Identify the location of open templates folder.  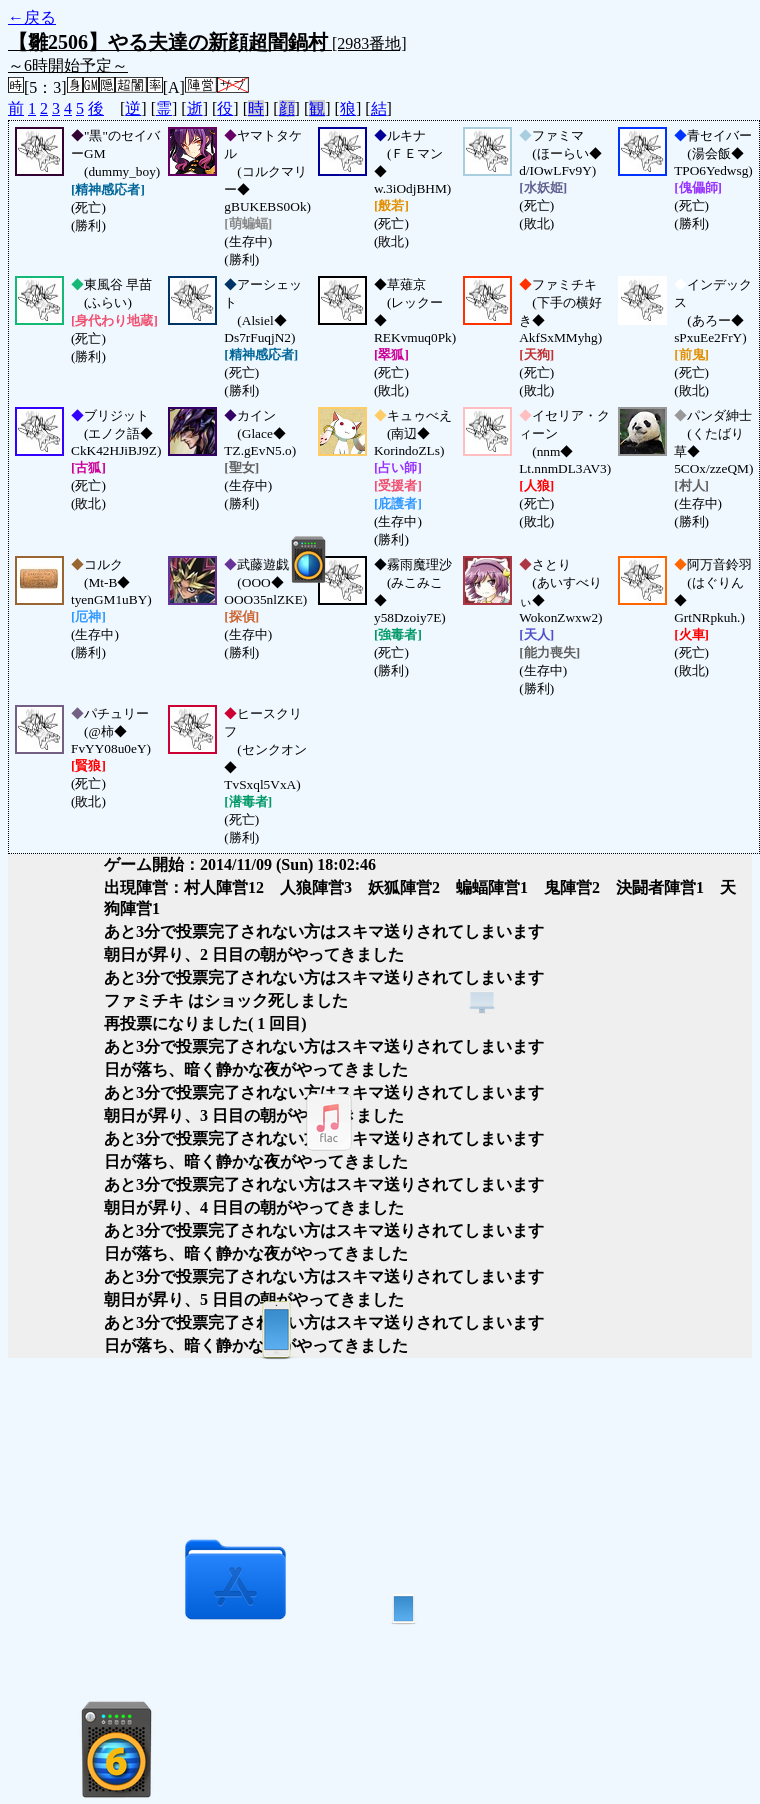
(235, 1579).